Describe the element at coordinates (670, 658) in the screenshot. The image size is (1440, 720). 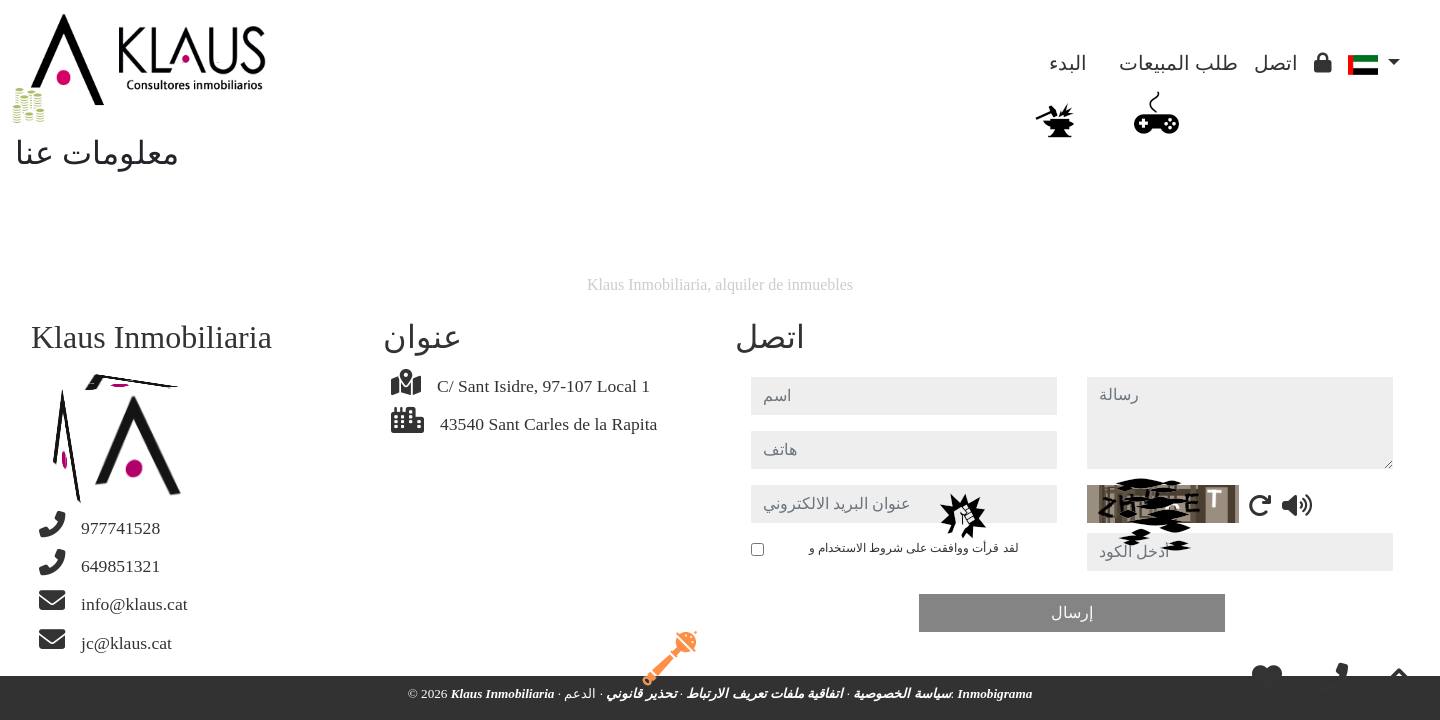
I see `select holy water sprinkler item` at that location.